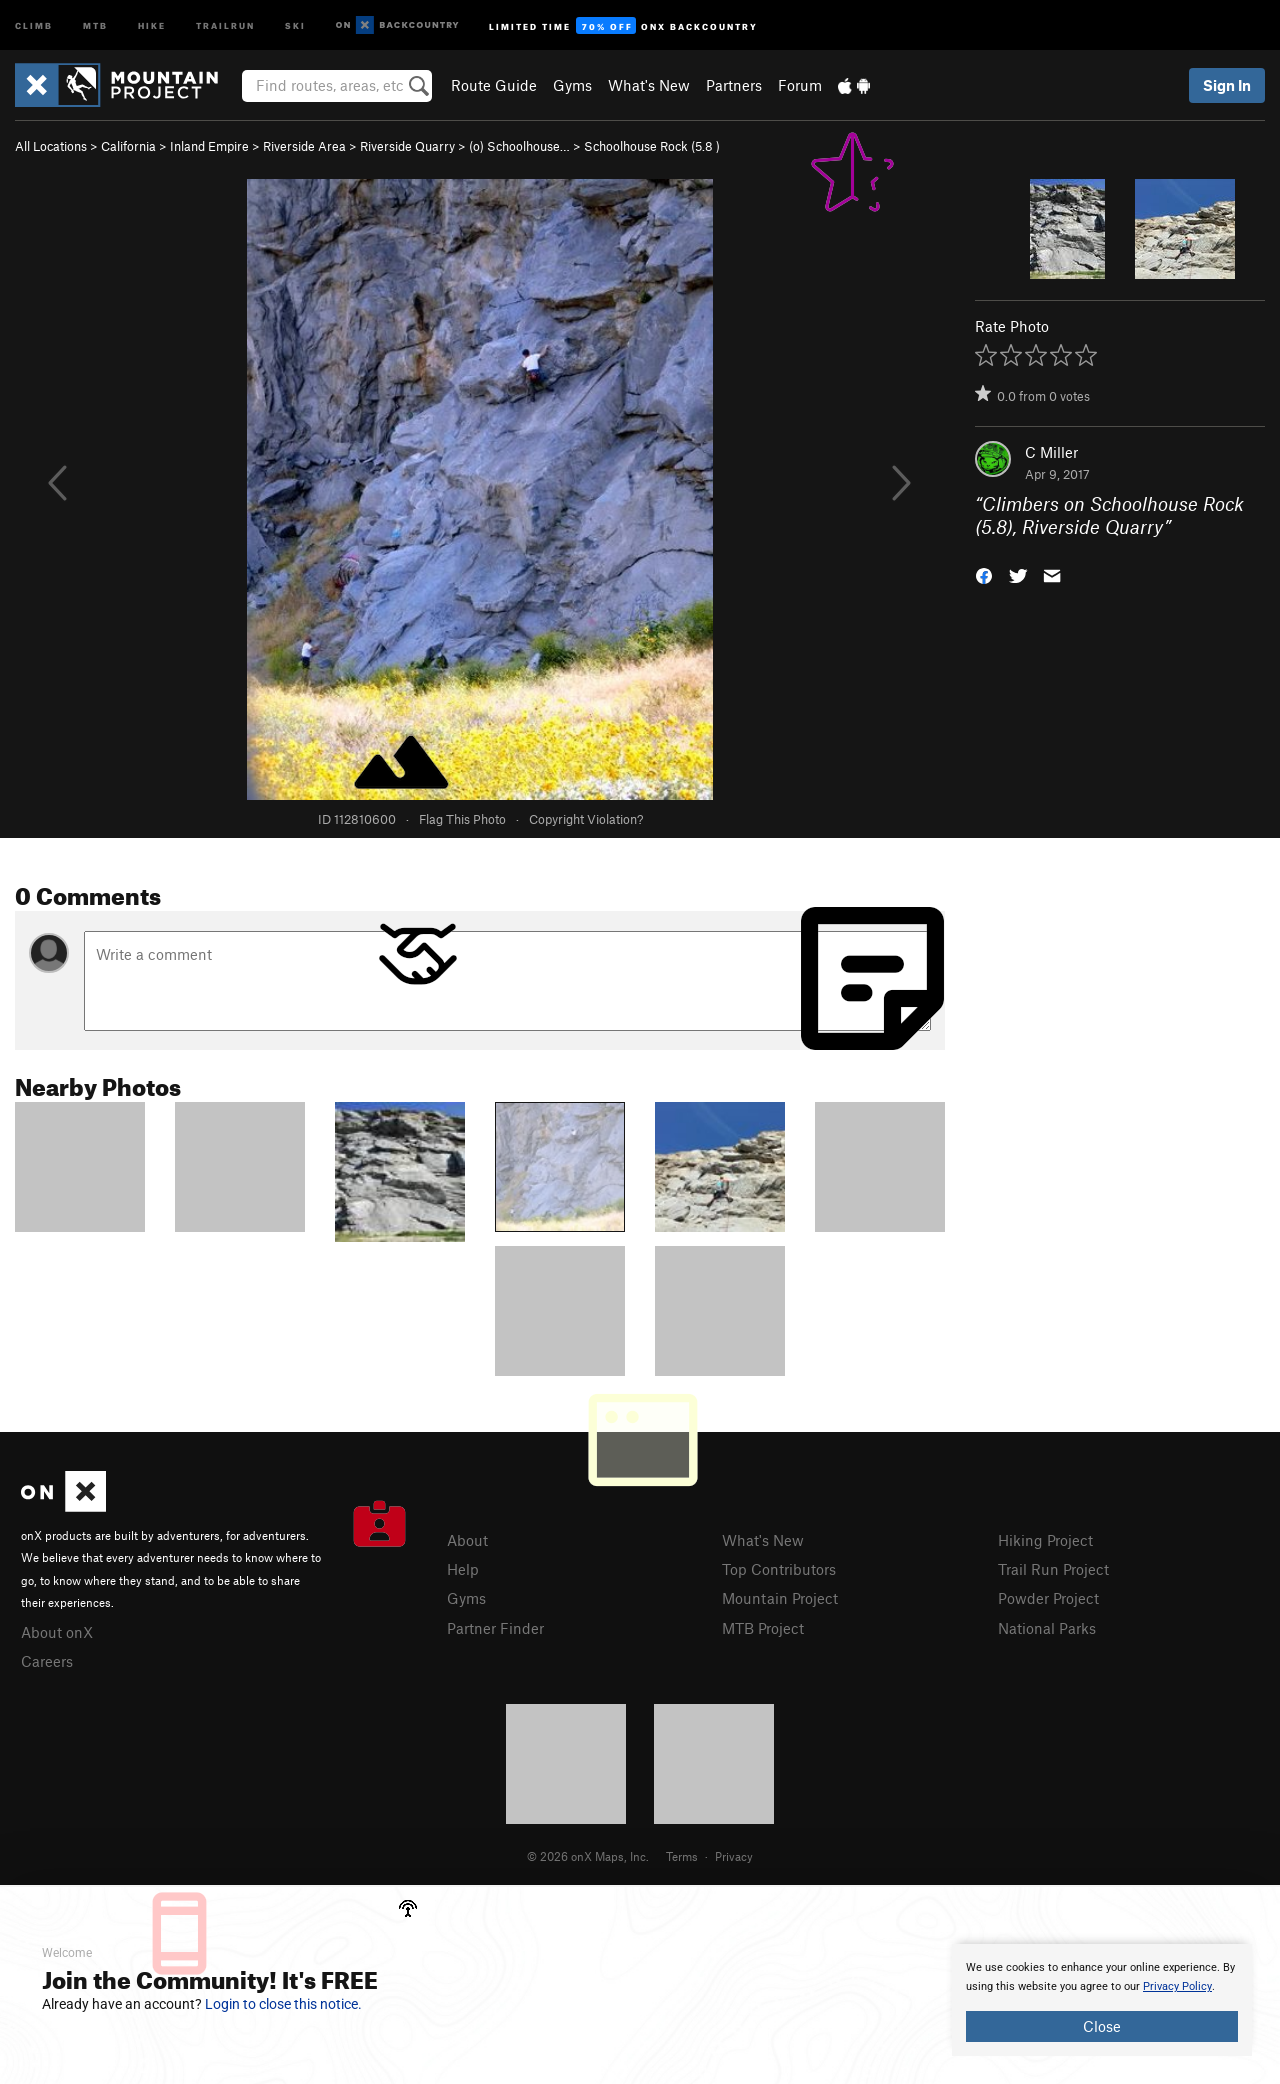 This screenshot has height=2084, width=1280. I want to click on indicates a partial or half-star rating, so click(852, 173).